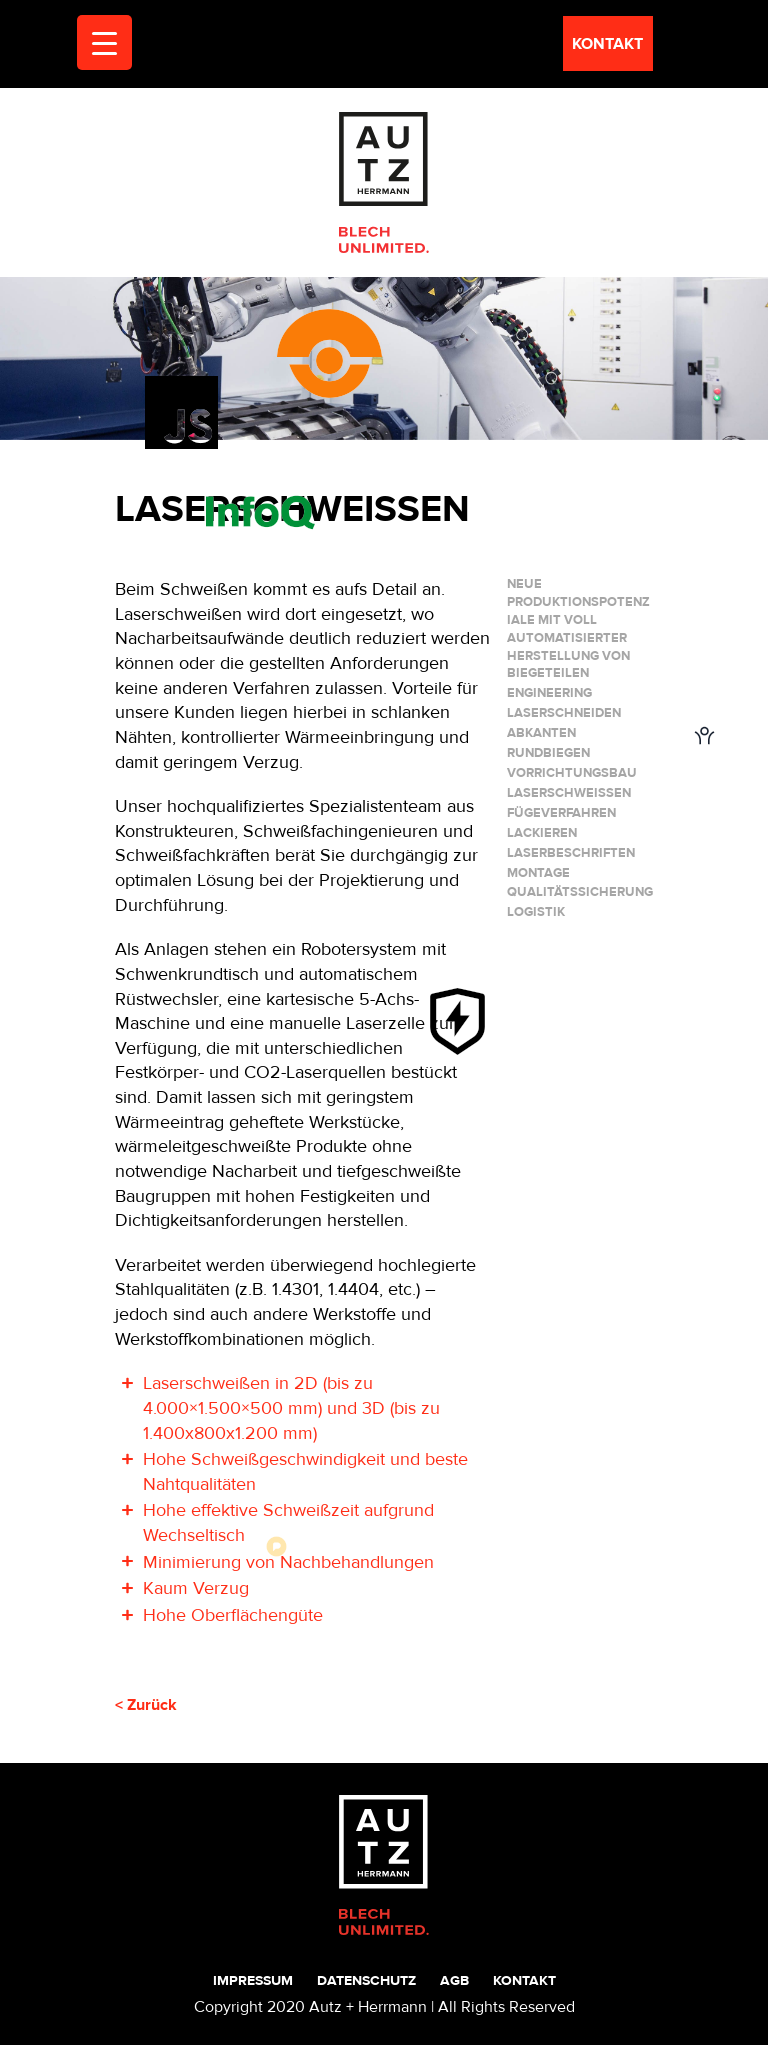 Image resolution: width=768 pixels, height=2045 pixels. Describe the element at coordinates (181, 412) in the screenshot. I see `JavaScript programming language logo` at that location.